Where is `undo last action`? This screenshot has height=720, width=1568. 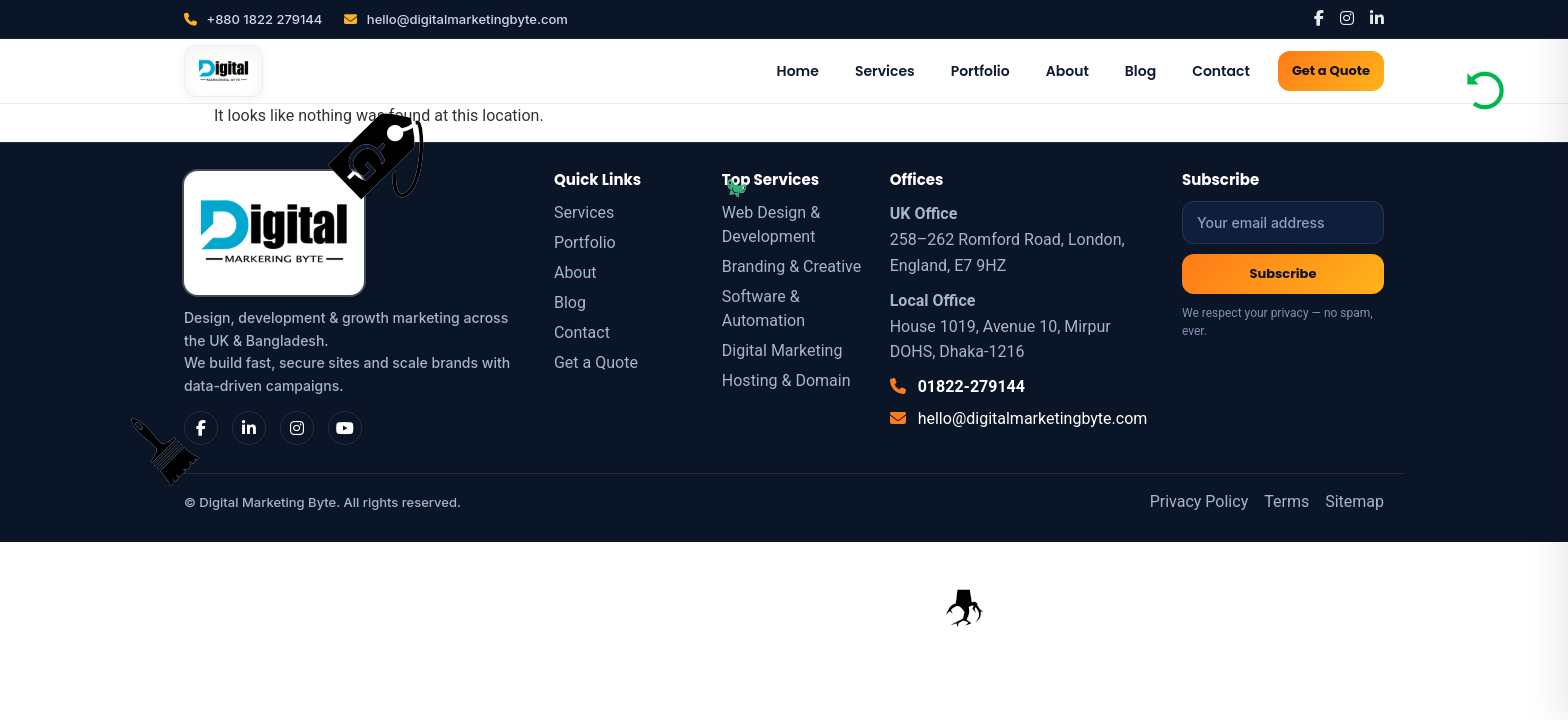
undo last action is located at coordinates (1485, 90).